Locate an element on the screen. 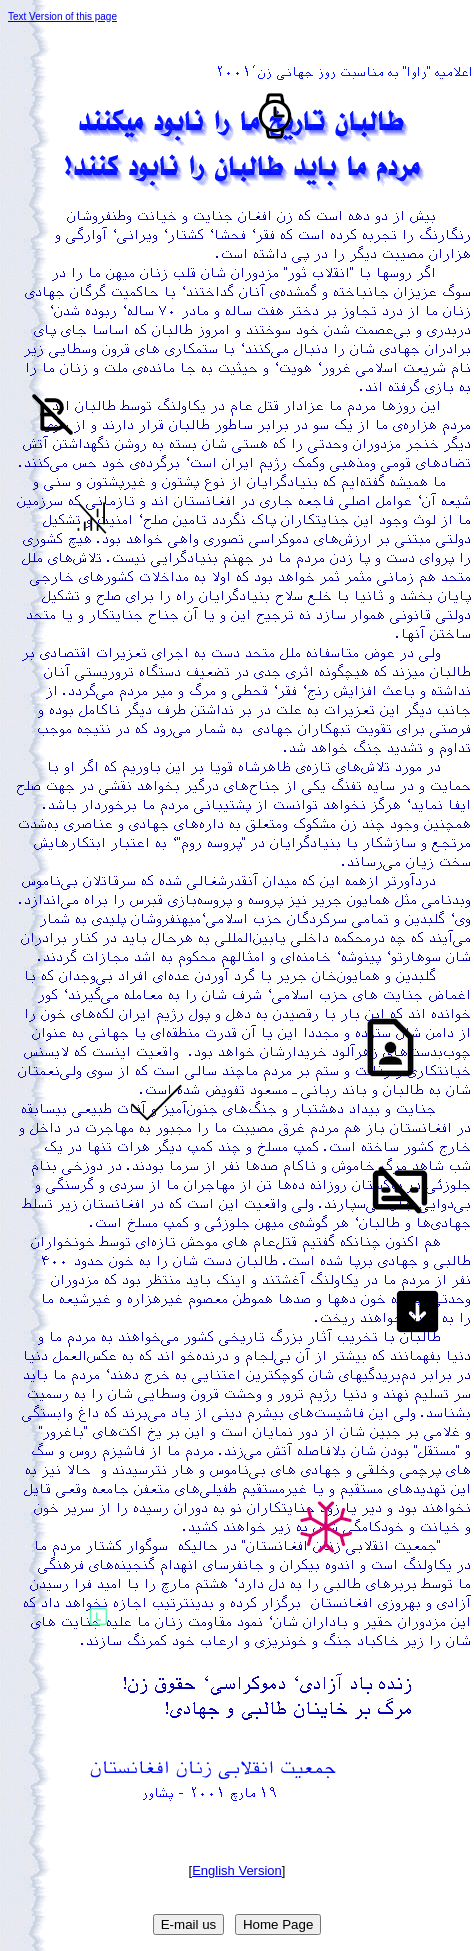  download file or content is located at coordinates (417, 1311).